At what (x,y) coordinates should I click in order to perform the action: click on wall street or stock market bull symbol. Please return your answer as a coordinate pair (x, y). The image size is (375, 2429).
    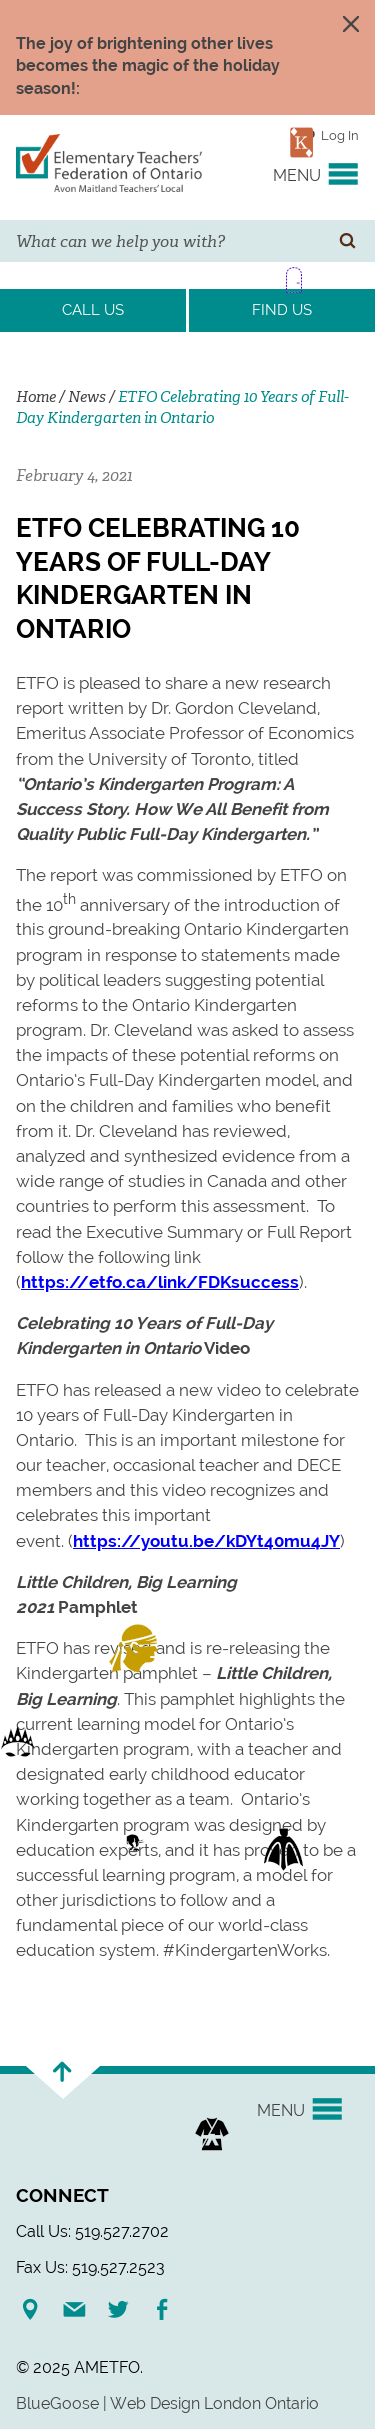
    Looking at the image, I should click on (136, 1842).